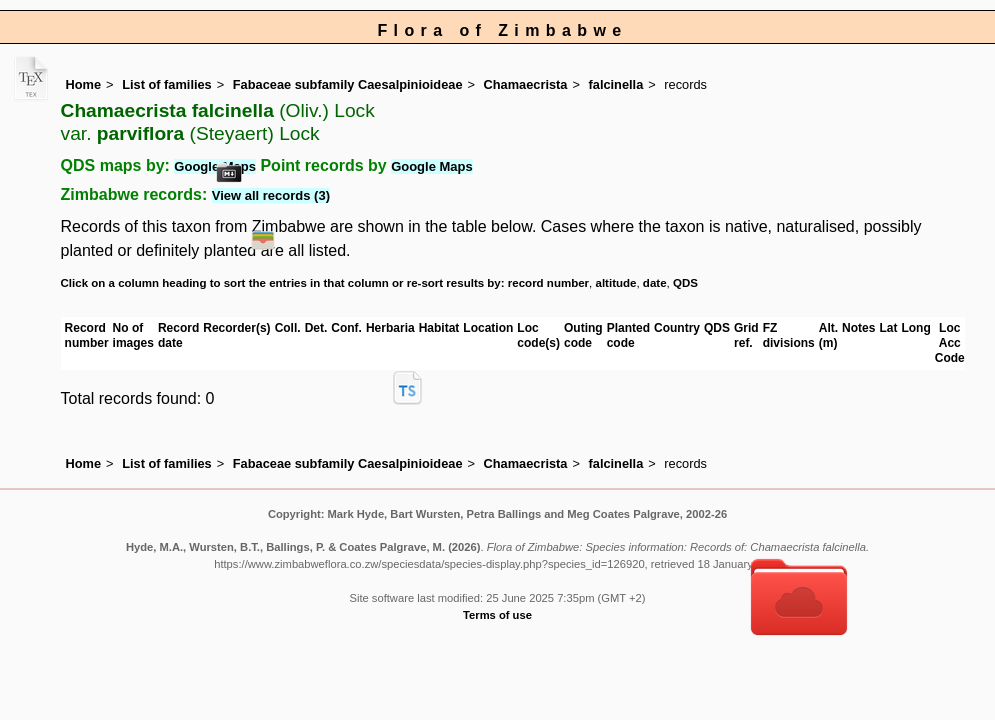  Describe the element at coordinates (407, 387) in the screenshot. I see `a typescript source file` at that location.